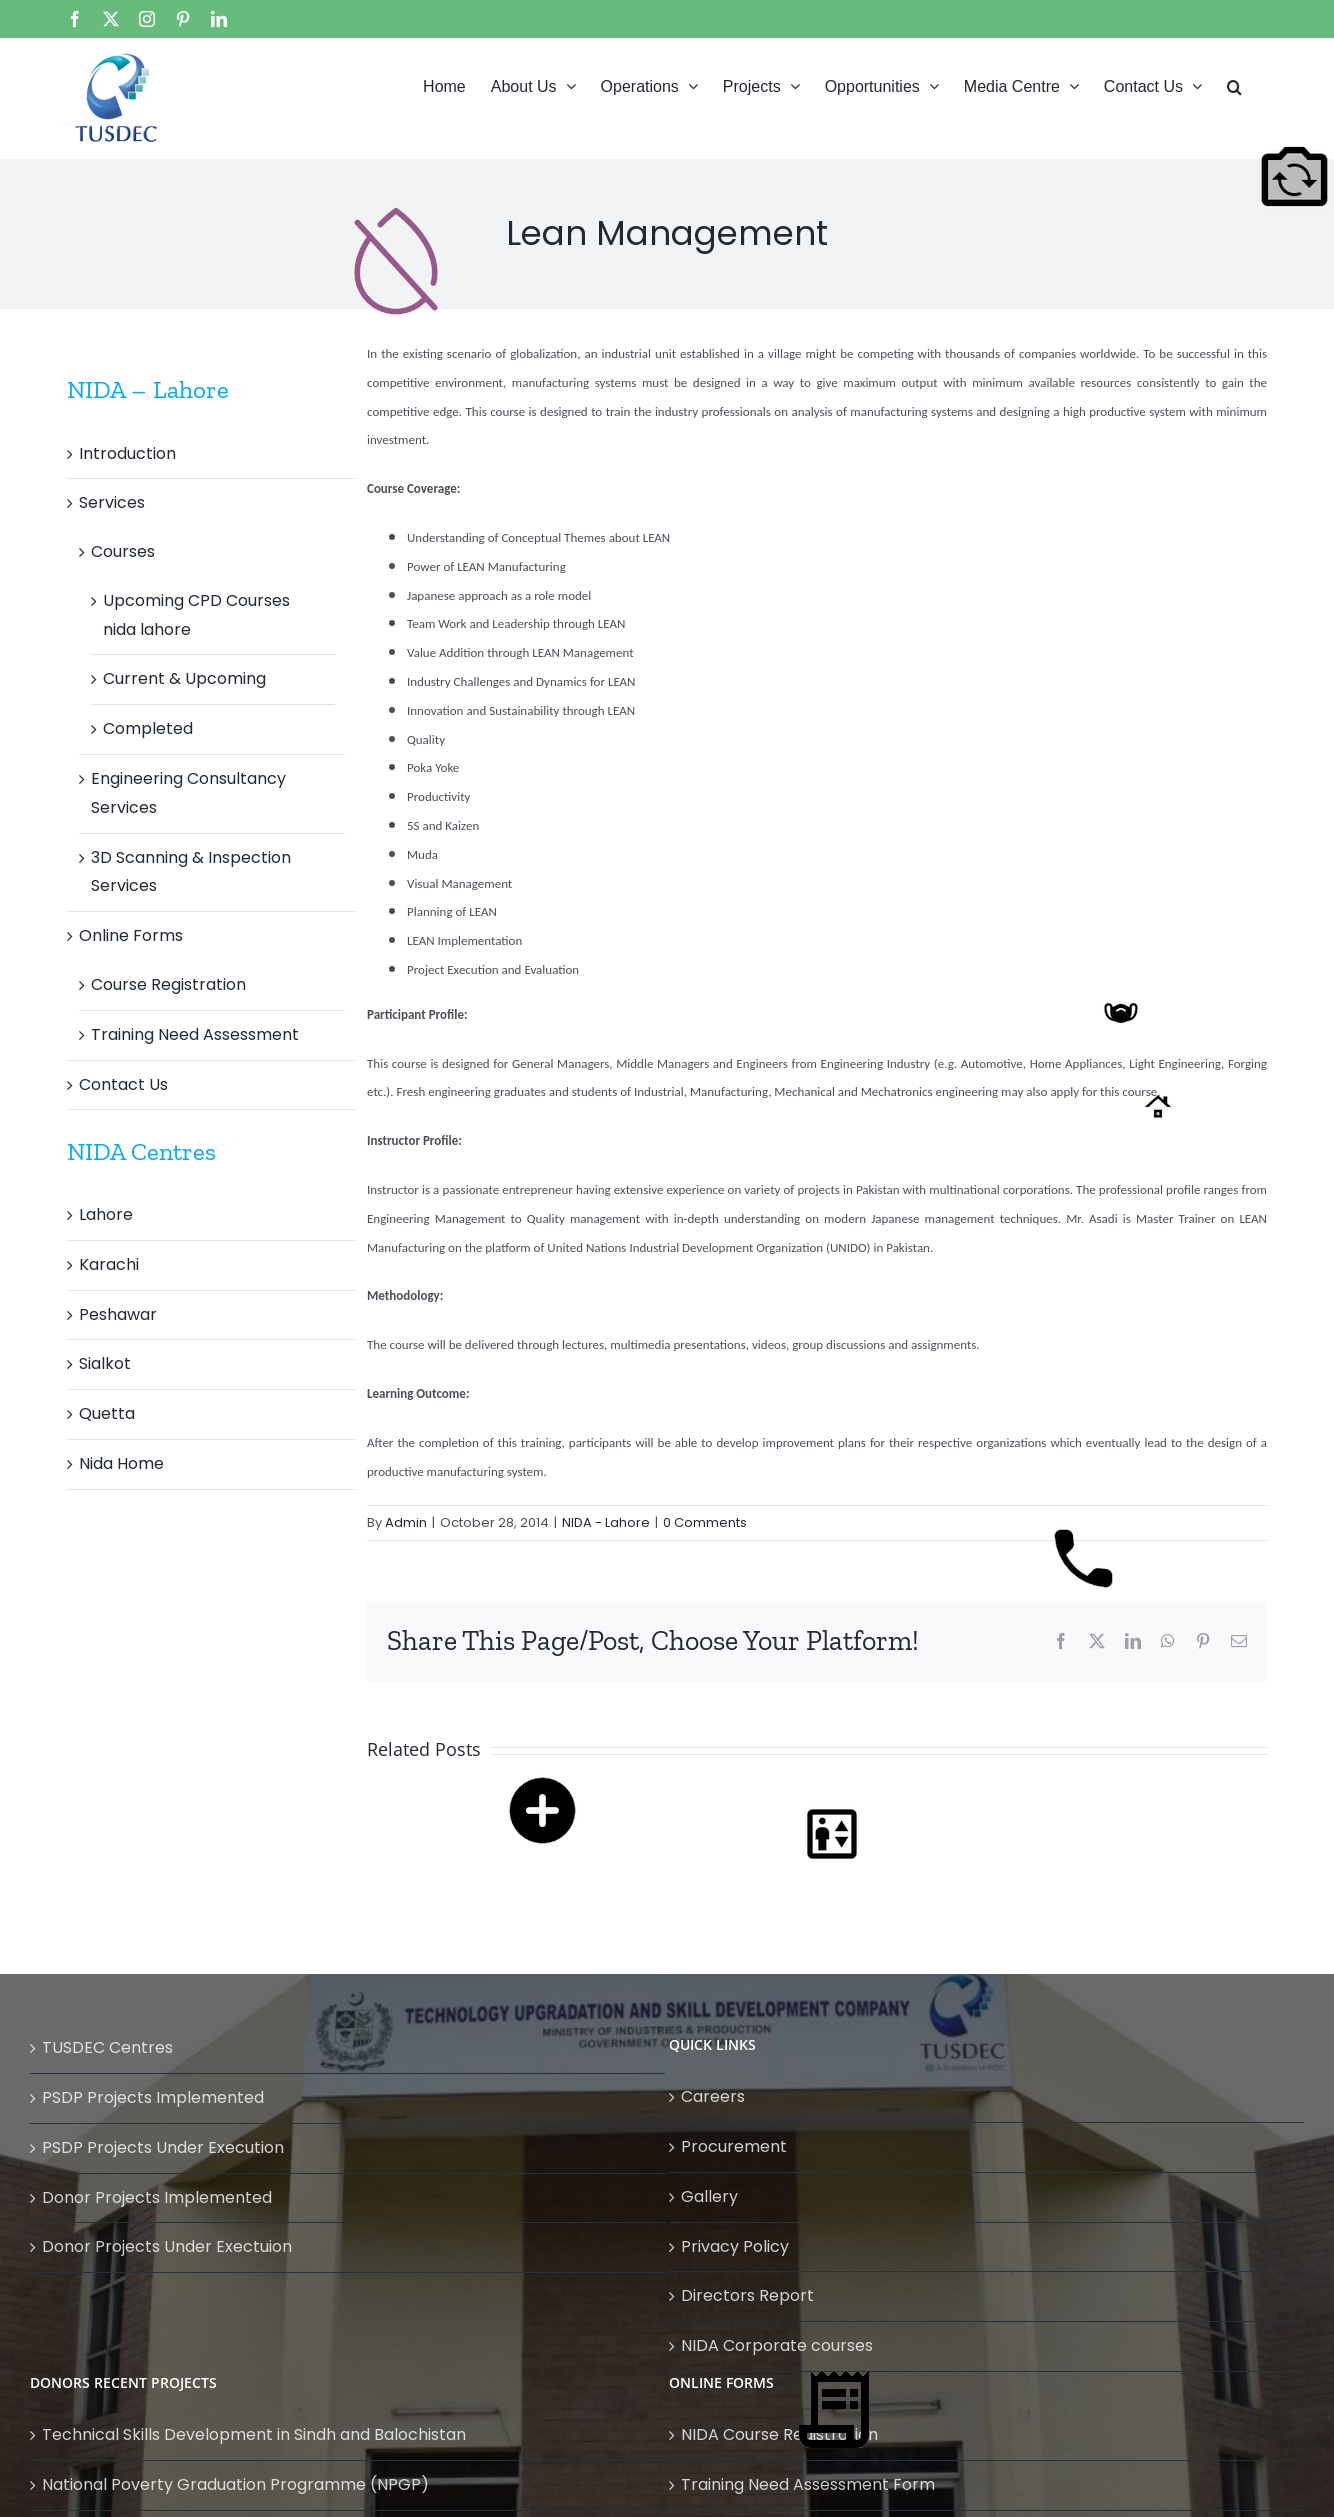  What do you see at coordinates (1294, 176) in the screenshot?
I see `switch between front and rear camera` at bounding box center [1294, 176].